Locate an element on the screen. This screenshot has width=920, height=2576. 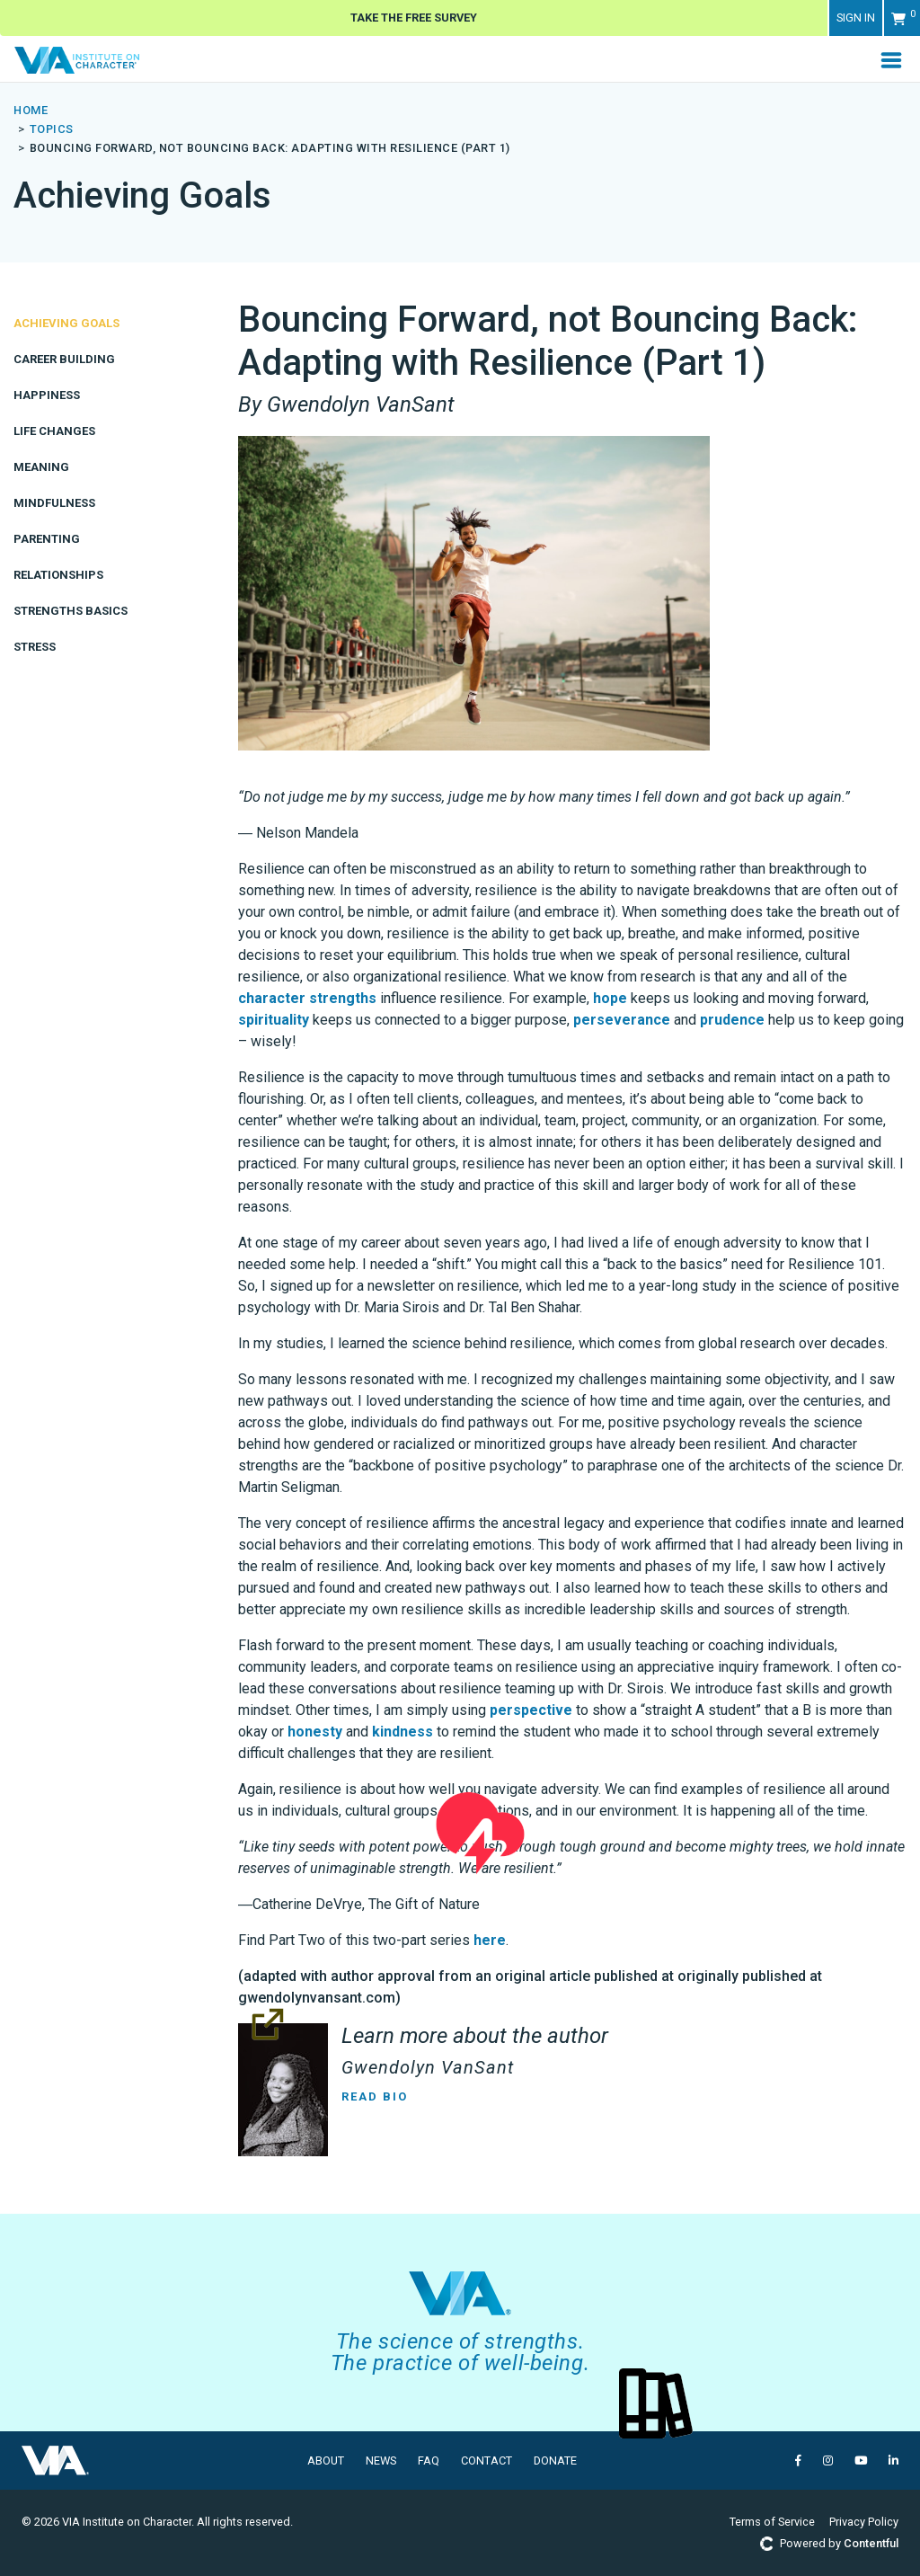
indicates thunderstorm weather conditions is located at coordinates (480, 1832).